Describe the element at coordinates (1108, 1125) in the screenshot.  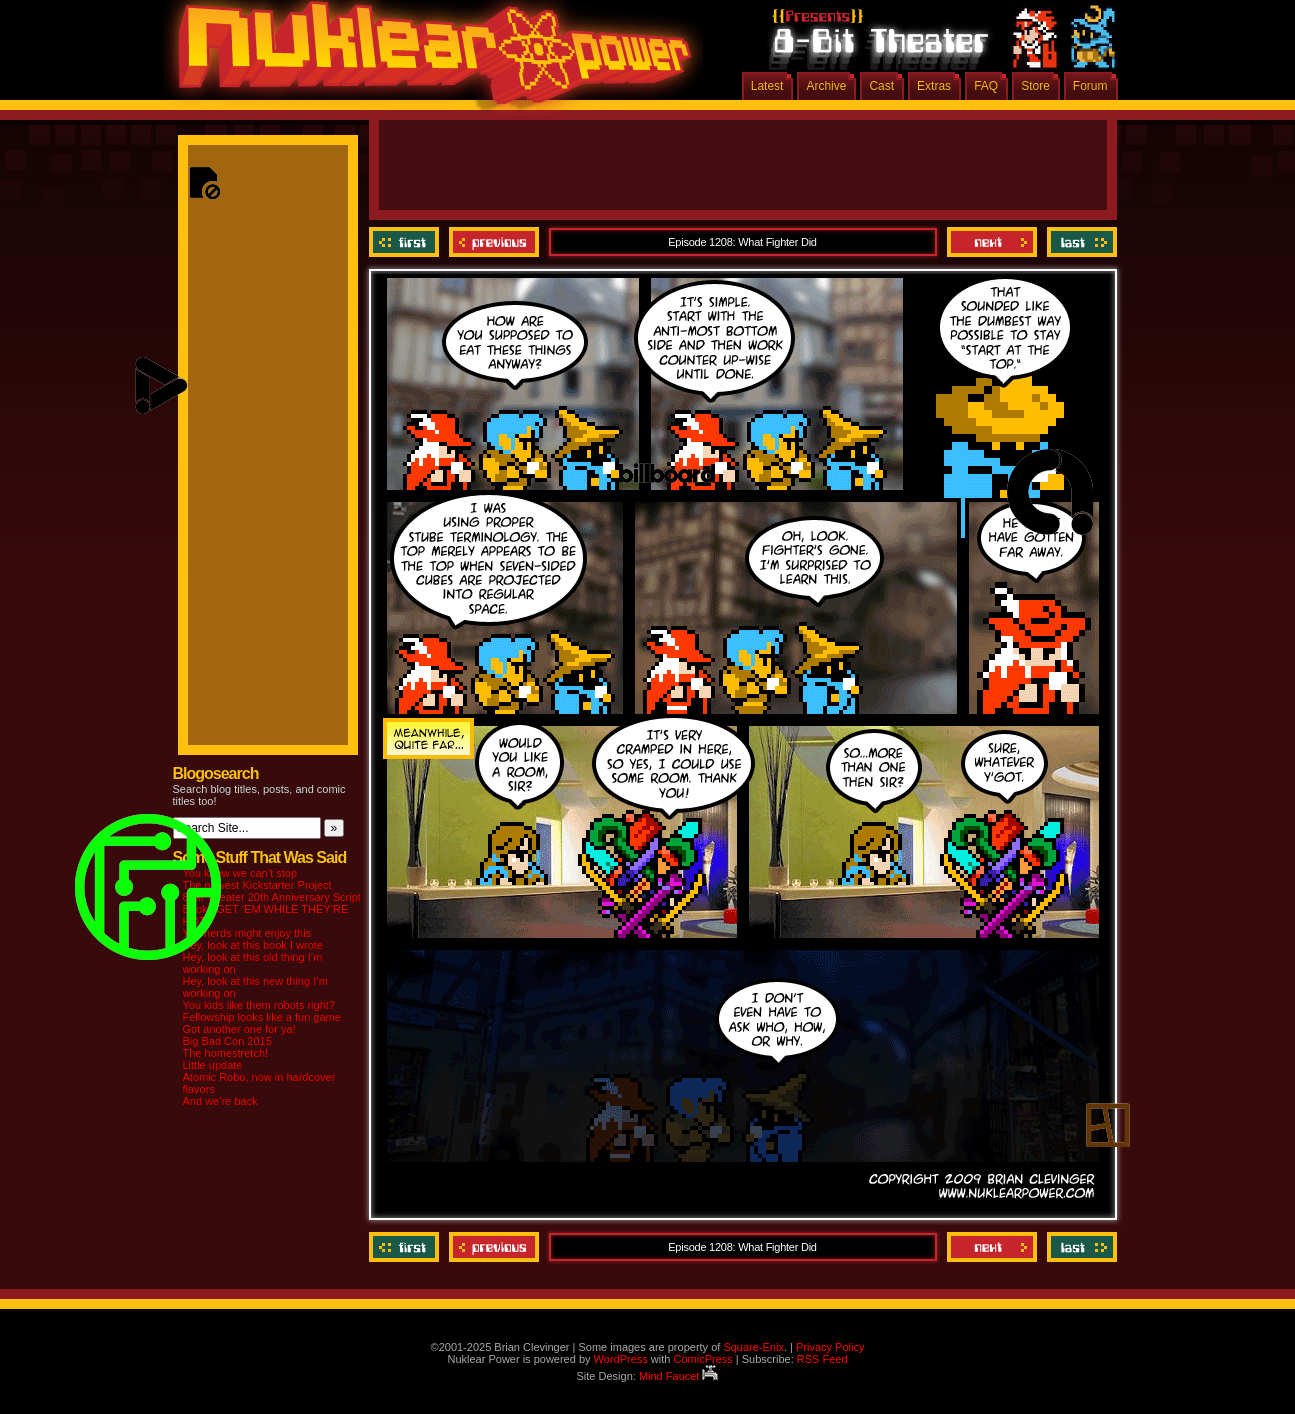
I see `create a photo collage` at that location.